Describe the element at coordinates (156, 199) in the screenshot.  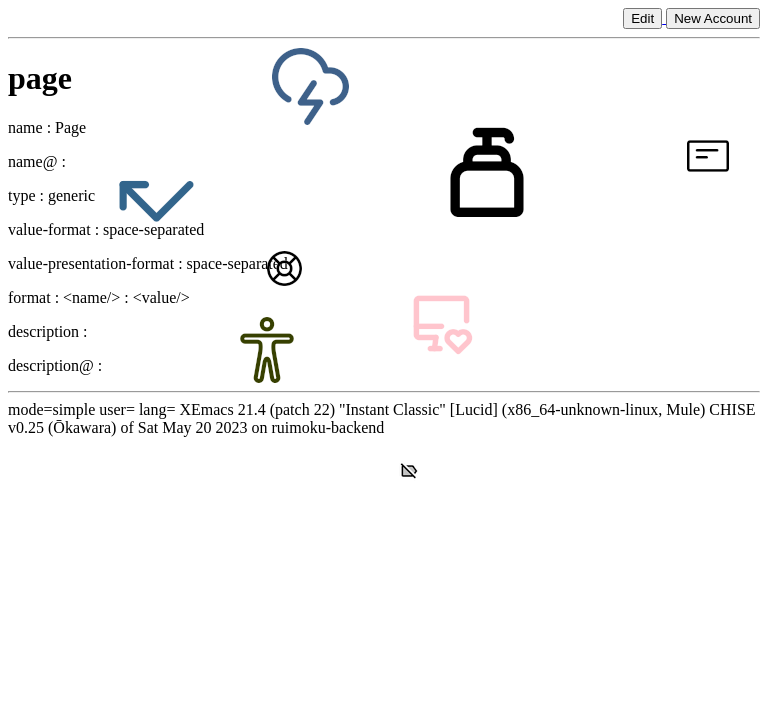
I see `go back or return to previous step` at that location.